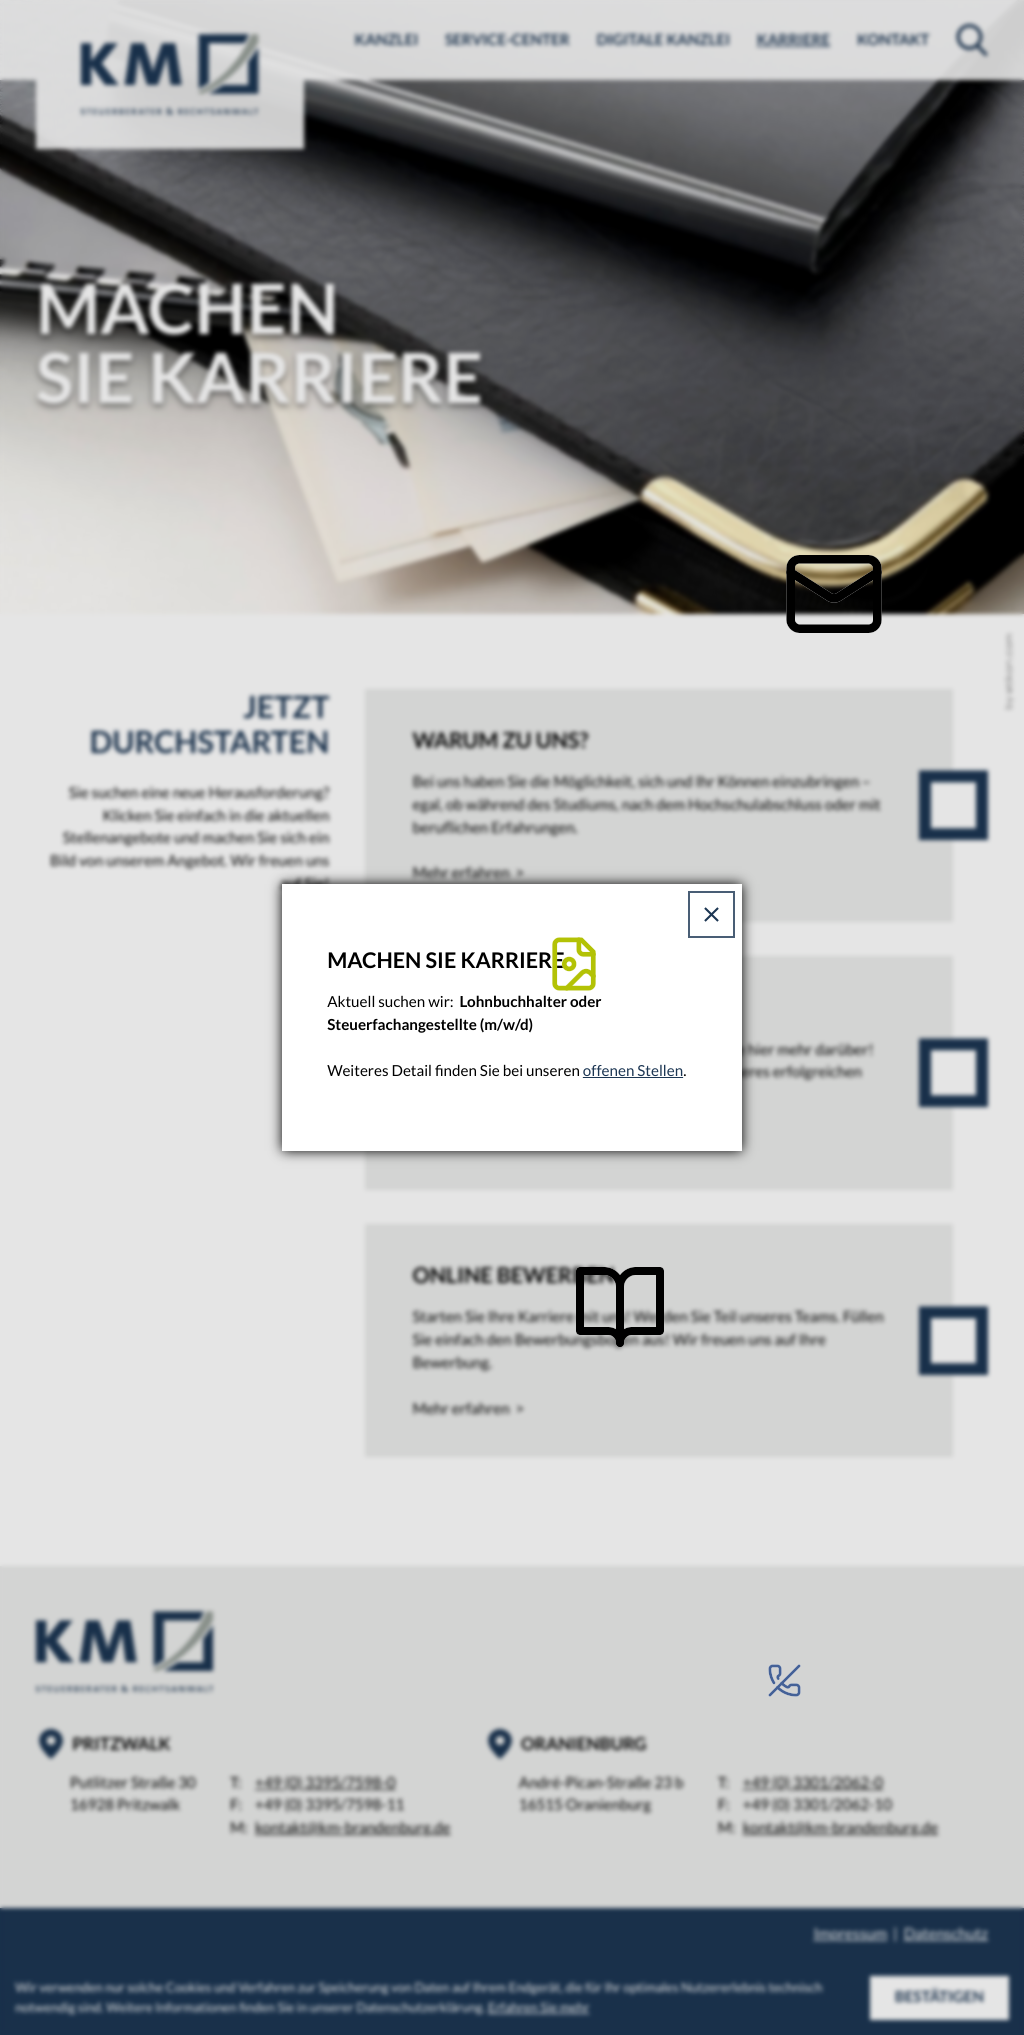 This screenshot has width=1024, height=2035. I want to click on open your email inbox, so click(834, 594).